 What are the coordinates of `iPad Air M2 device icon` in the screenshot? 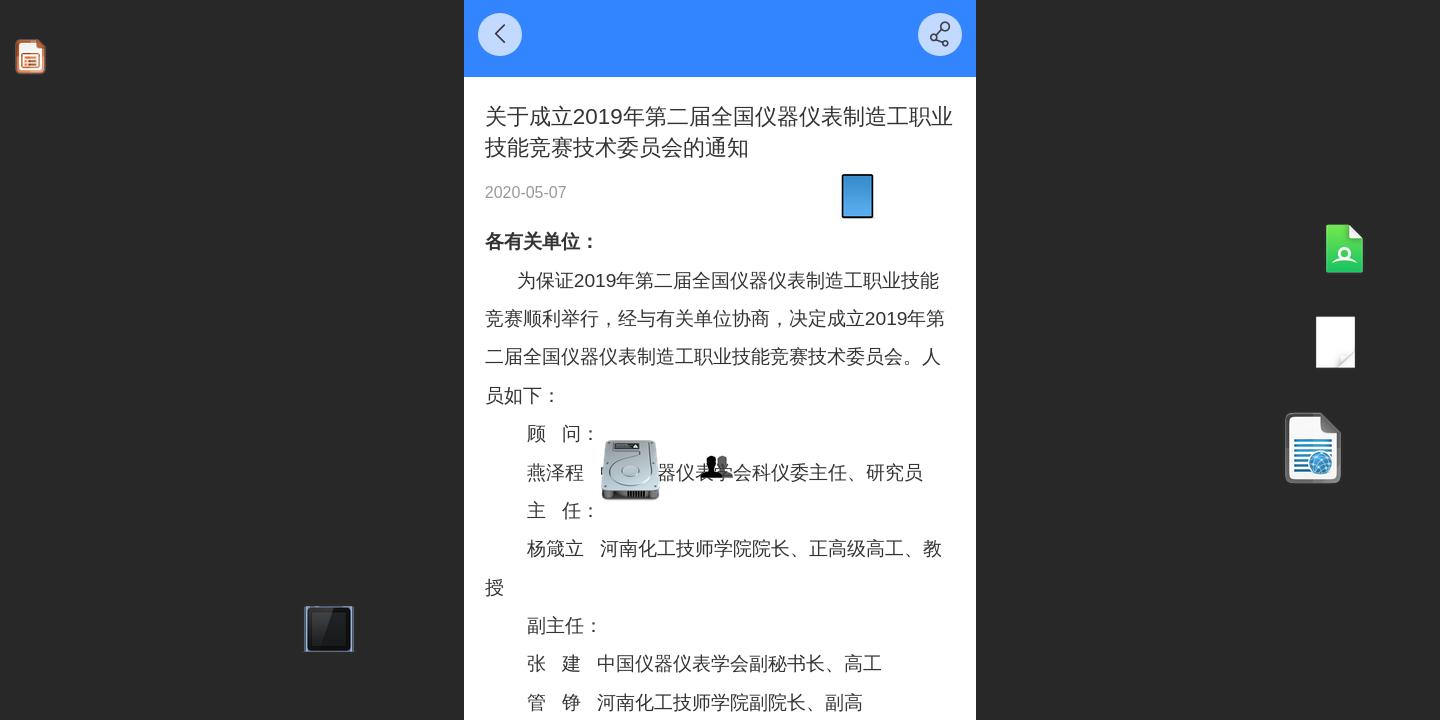 It's located at (857, 196).